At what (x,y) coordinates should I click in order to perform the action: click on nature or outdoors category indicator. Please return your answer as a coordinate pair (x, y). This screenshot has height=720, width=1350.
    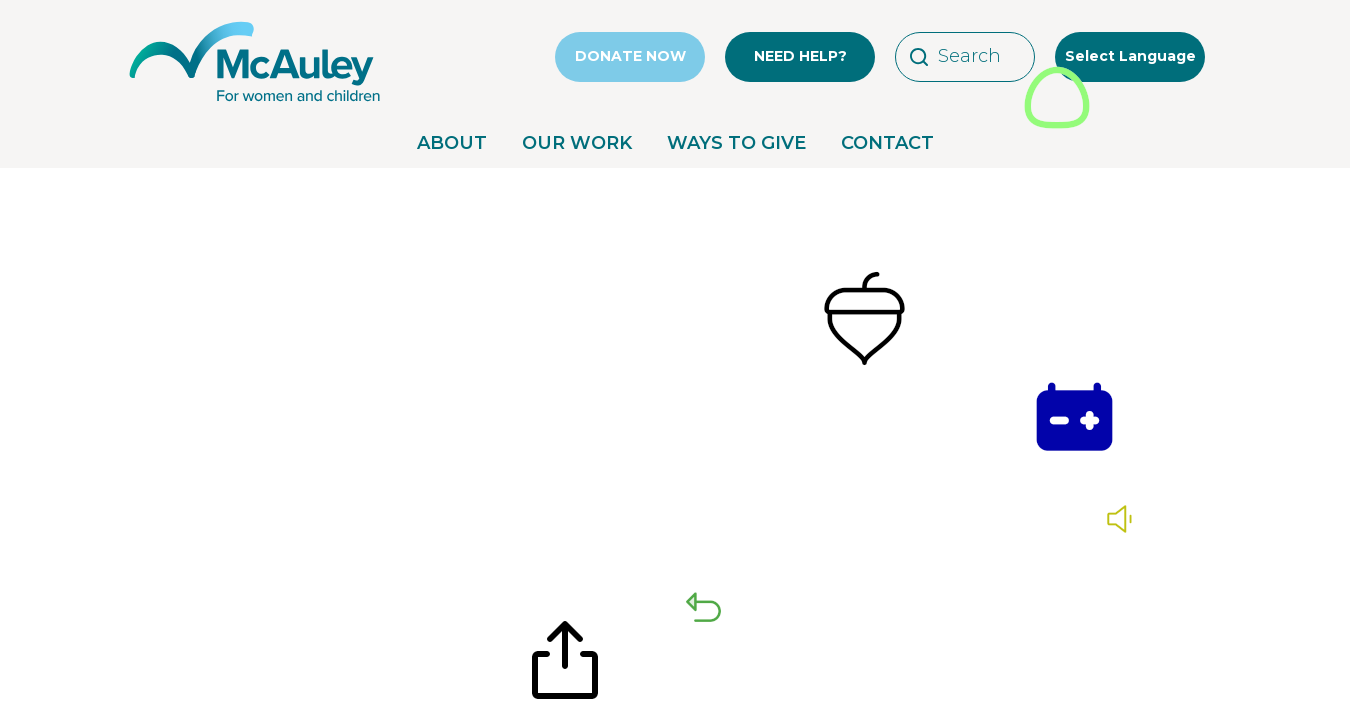
    Looking at the image, I should click on (864, 318).